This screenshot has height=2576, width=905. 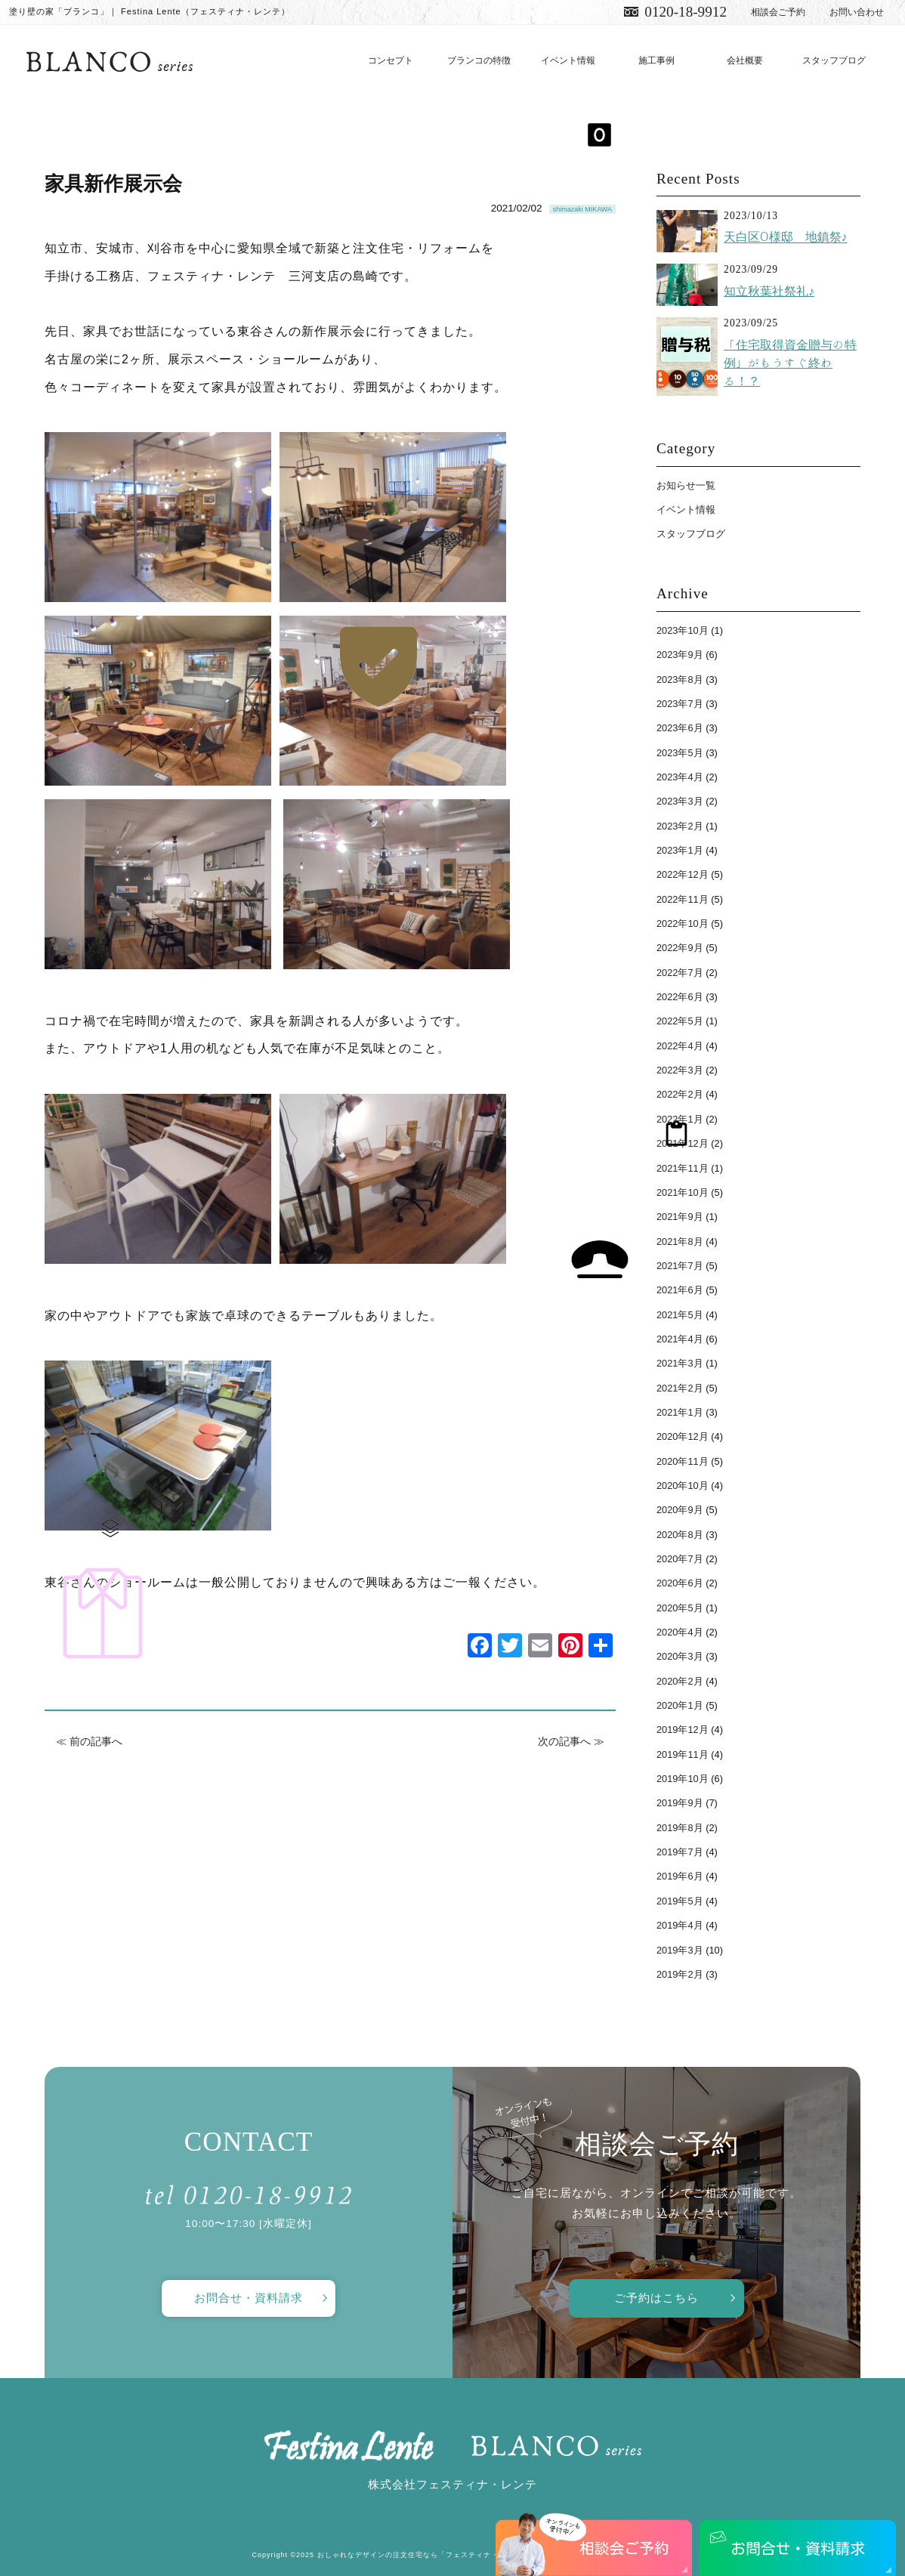 I want to click on indicates verified or secure status, so click(x=378, y=662).